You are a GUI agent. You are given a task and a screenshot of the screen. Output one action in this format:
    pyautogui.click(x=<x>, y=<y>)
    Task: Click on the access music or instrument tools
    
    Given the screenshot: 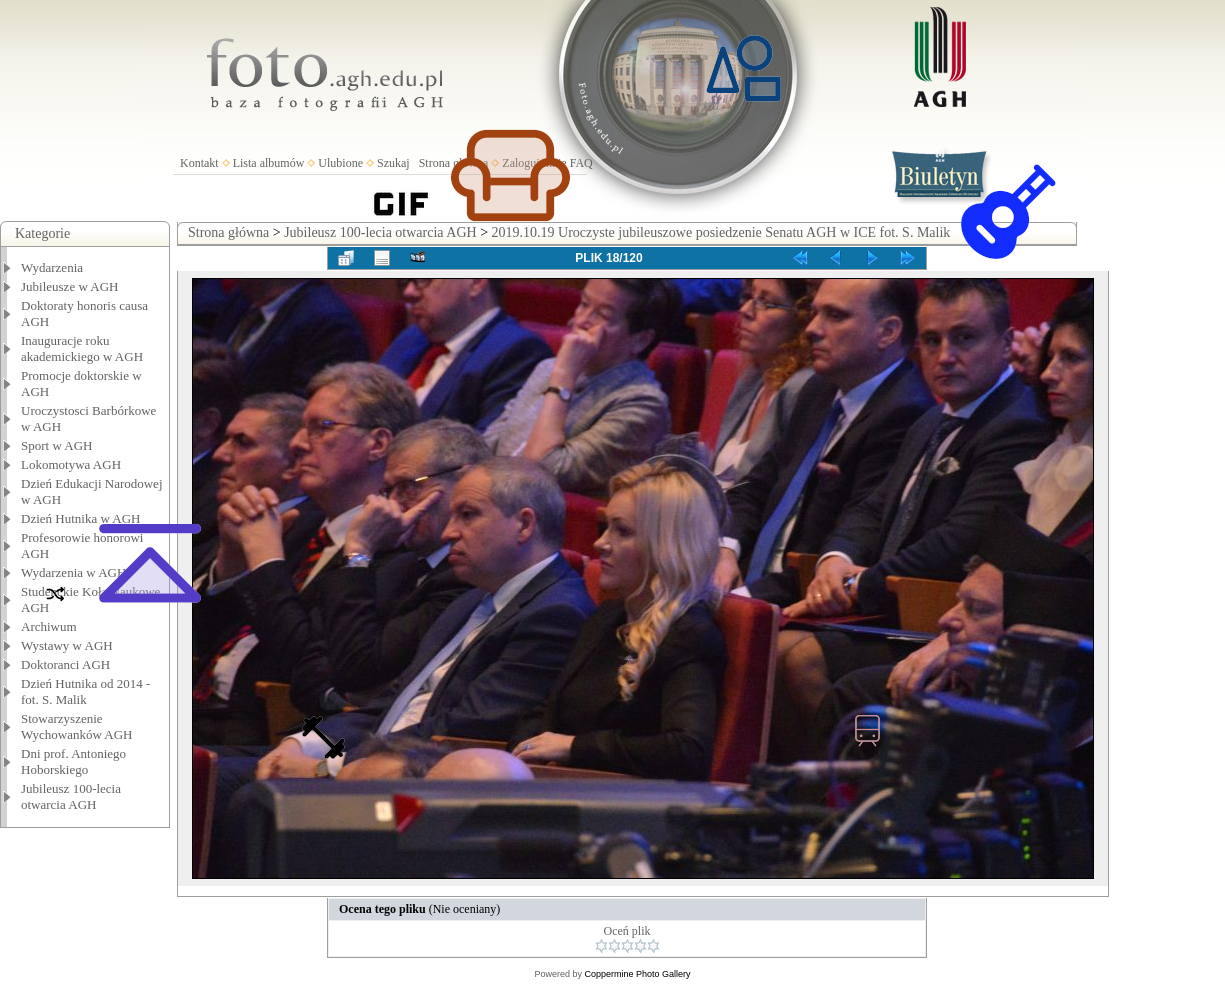 What is the action you would take?
    pyautogui.click(x=1007, y=212)
    